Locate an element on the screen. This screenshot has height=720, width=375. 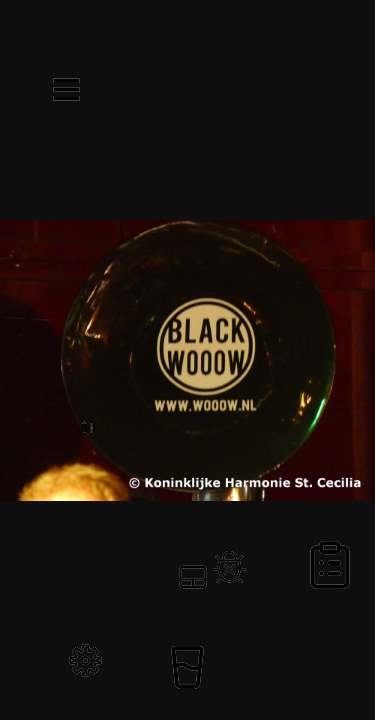
open settings or preferences is located at coordinates (85, 660).